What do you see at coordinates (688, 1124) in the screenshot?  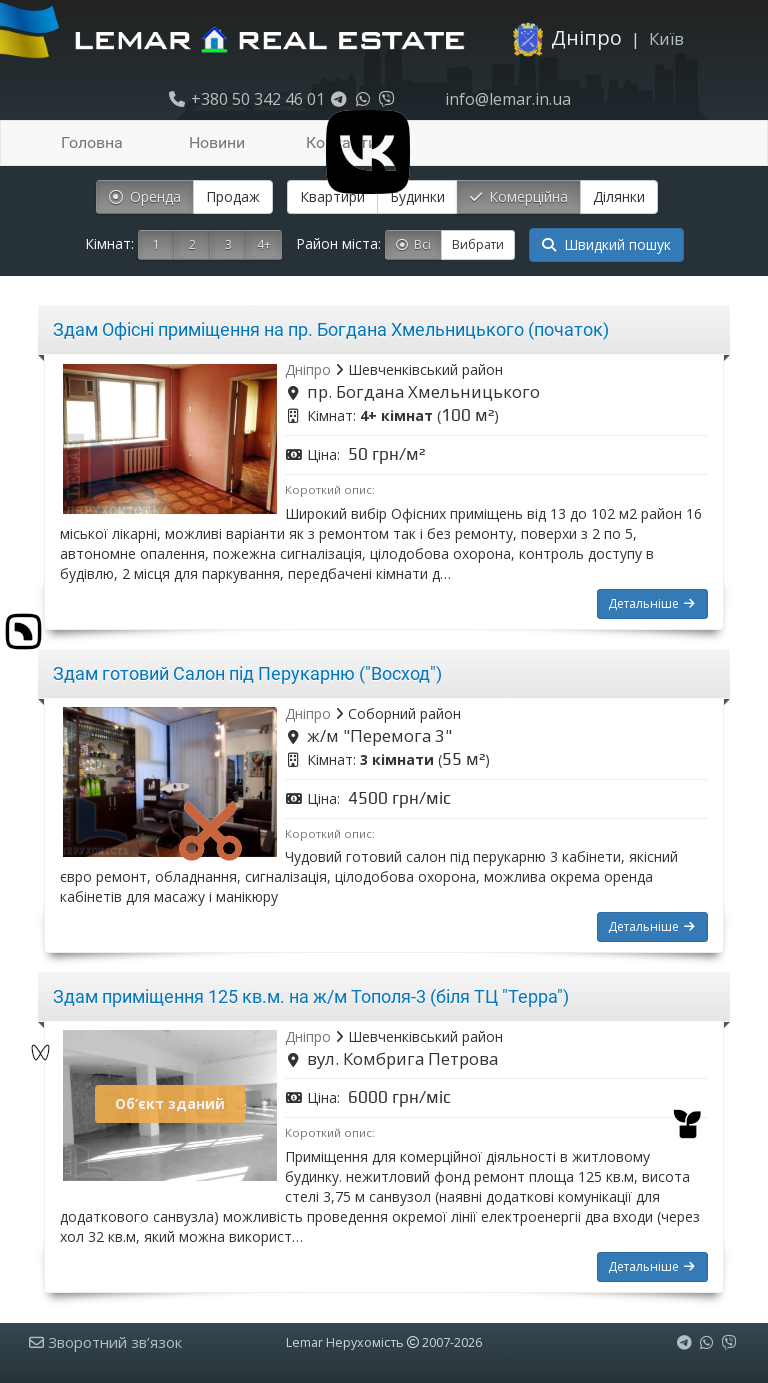 I see `access plant care or gardening features` at bounding box center [688, 1124].